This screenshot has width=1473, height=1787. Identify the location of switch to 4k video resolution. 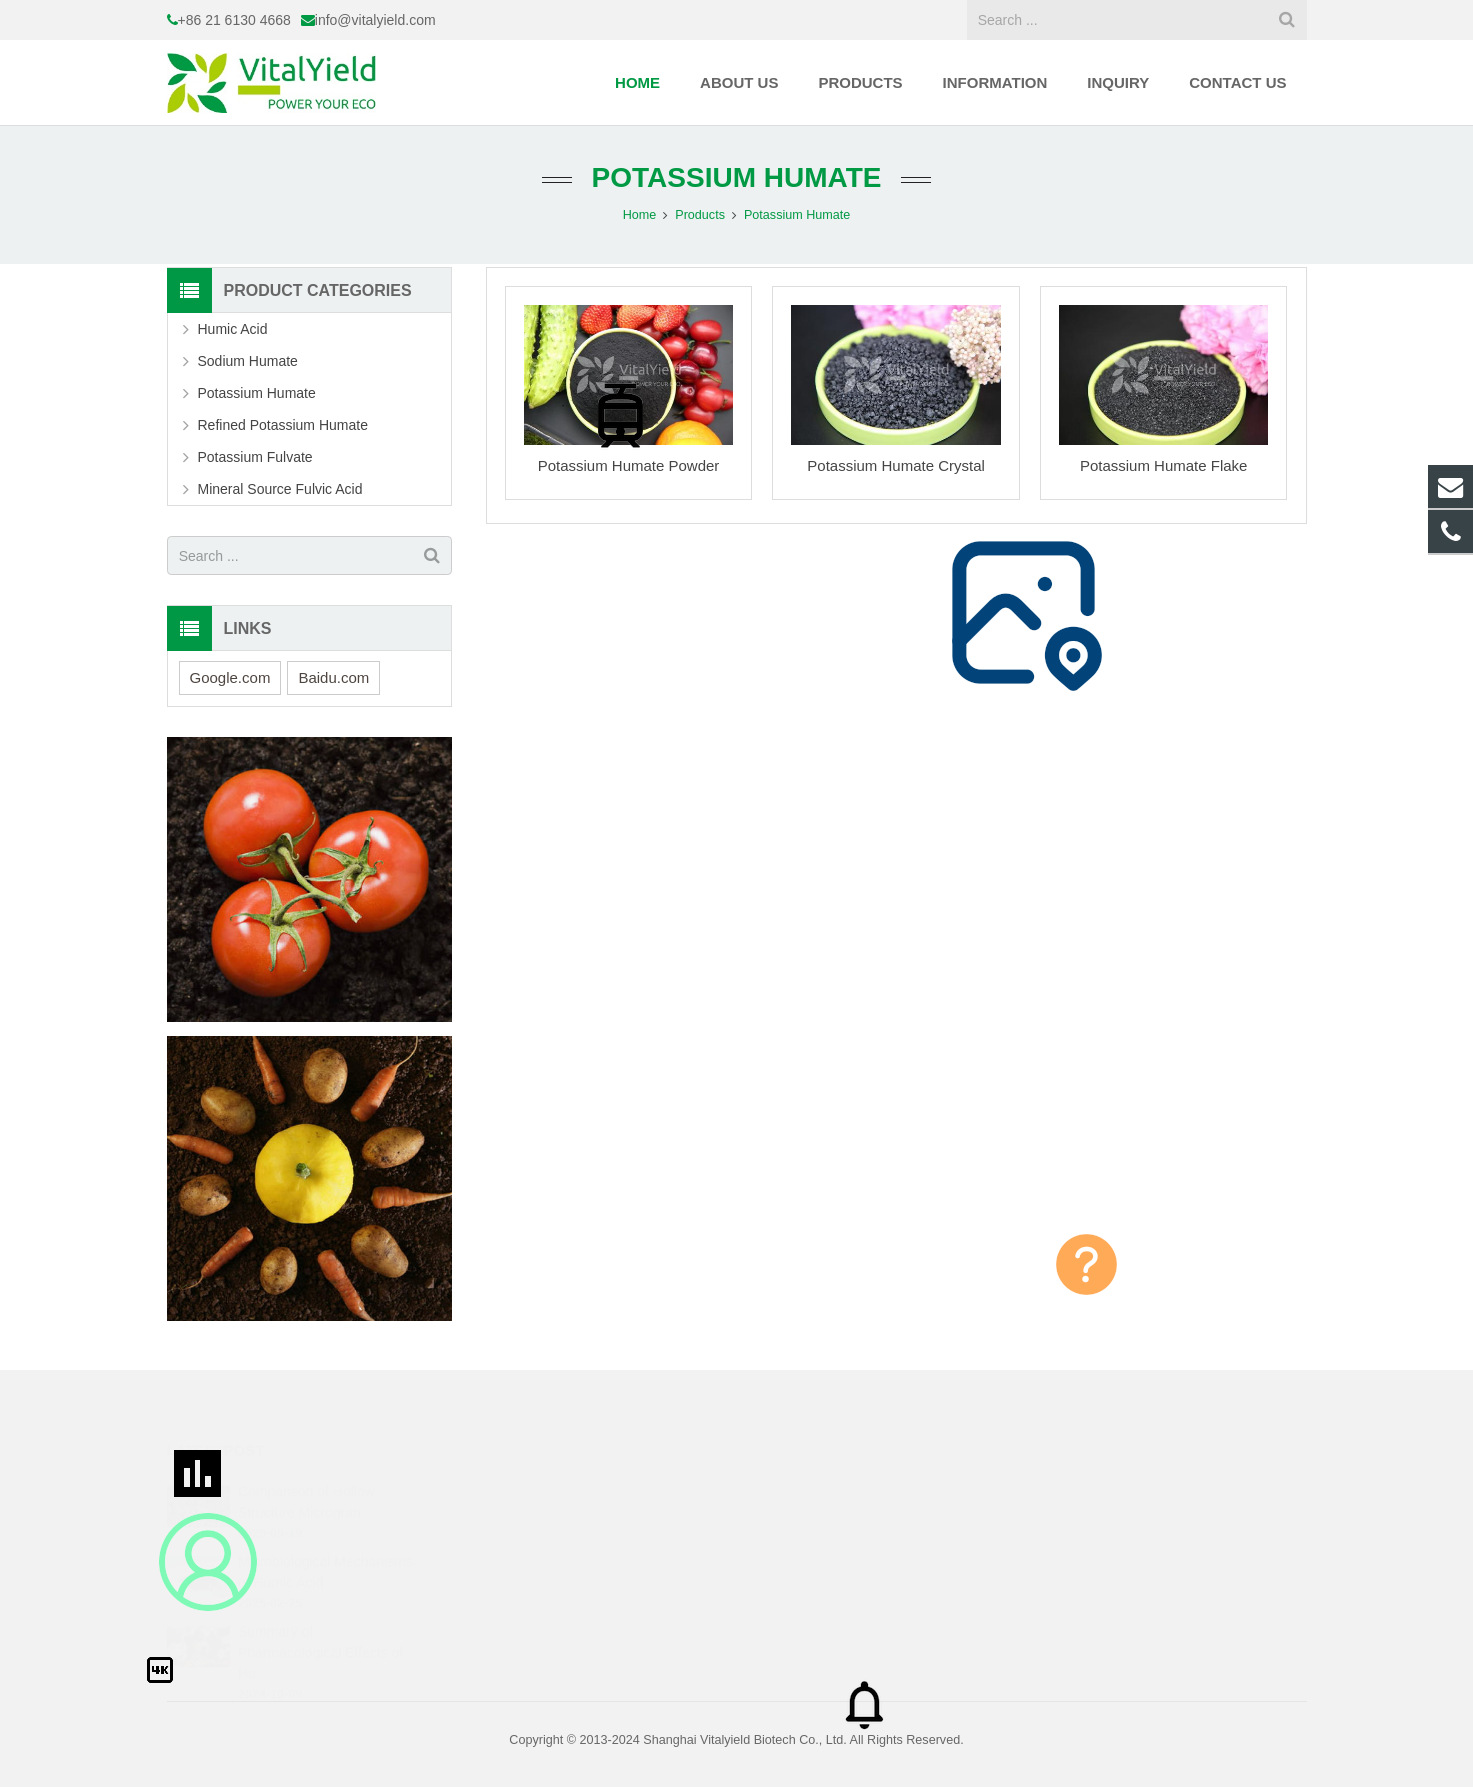
(160, 1670).